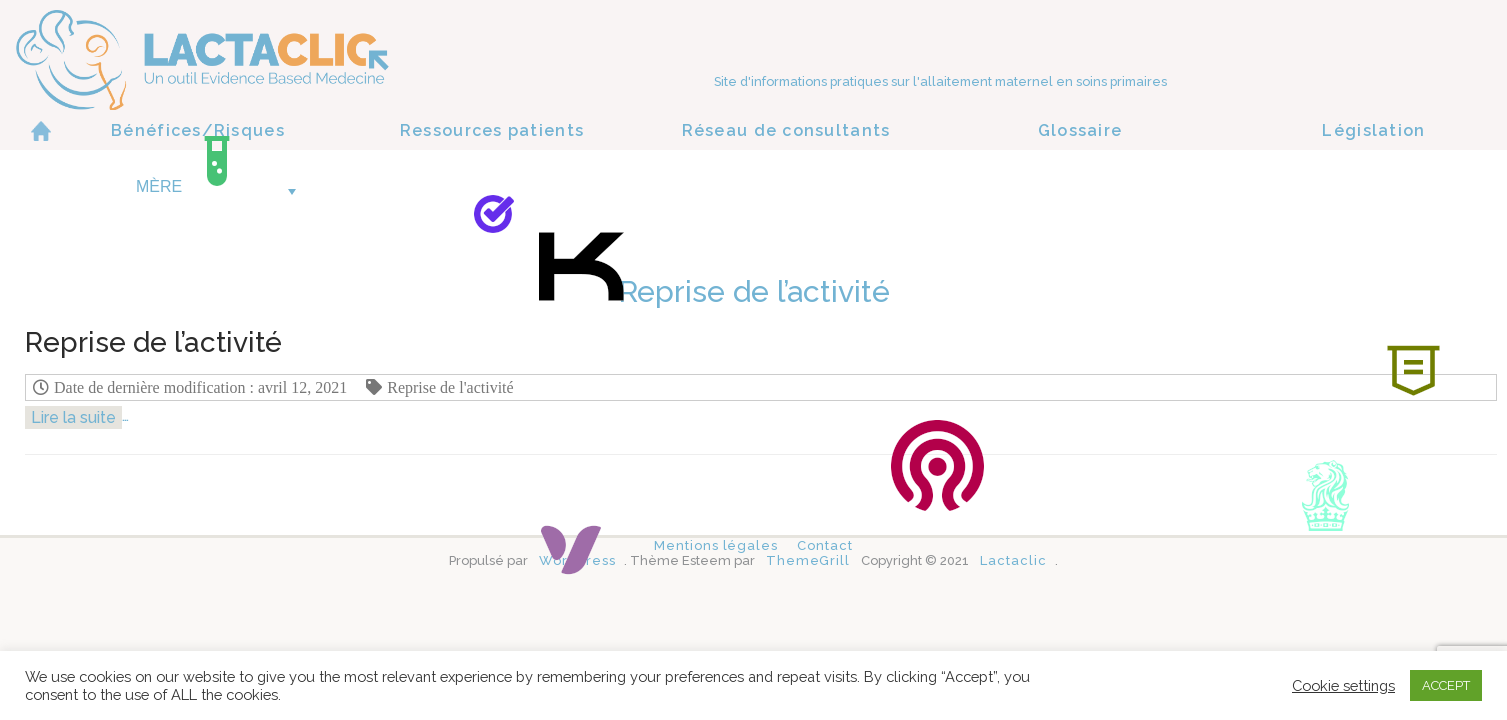  Describe the element at coordinates (1325, 495) in the screenshot. I see `the ritz-carlton hotel brand logo` at that location.